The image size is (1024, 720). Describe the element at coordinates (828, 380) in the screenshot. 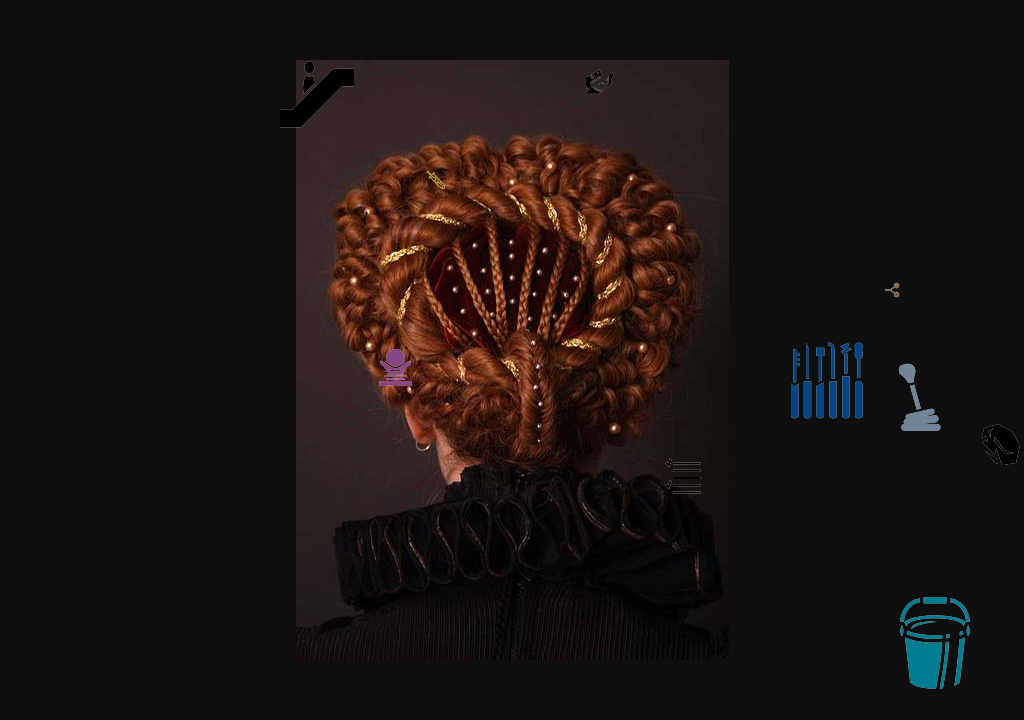

I see `lockpicking tools or thief skills in a game` at that location.